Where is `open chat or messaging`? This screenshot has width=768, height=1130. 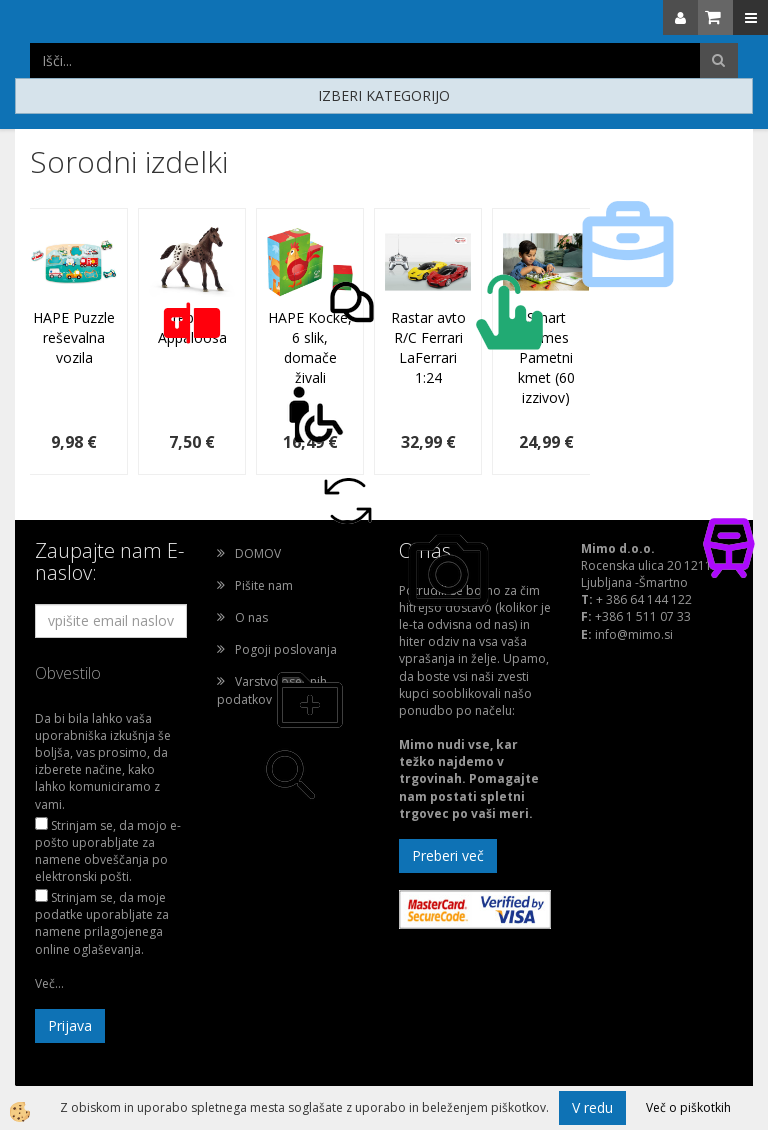
open chat or messaging is located at coordinates (352, 302).